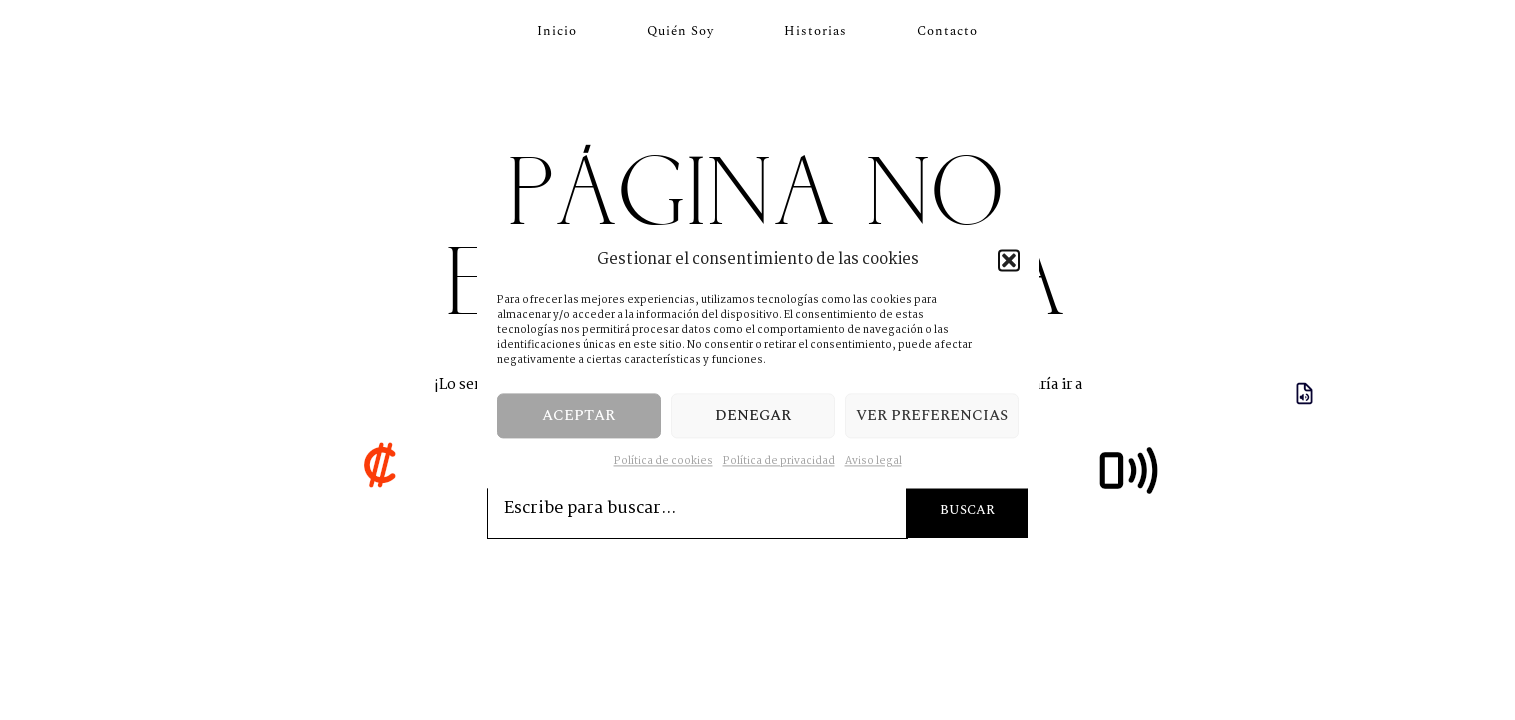  Describe the element at coordinates (380, 465) in the screenshot. I see `indicates Costa Rican colón currency` at that location.